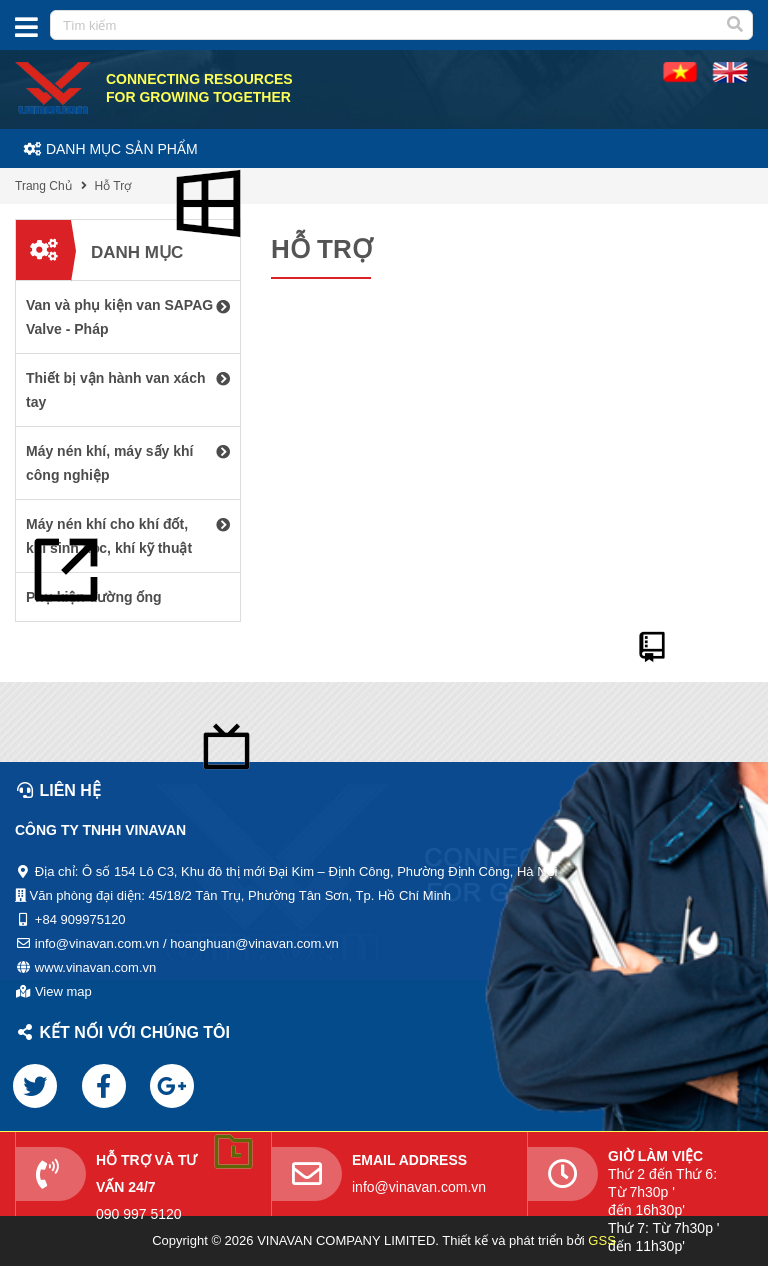 The width and height of the screenshot is (768, 1266). Describe the element at coordinates (208, 203) in the screenshot. I see `open windows settings or system options` at that location.